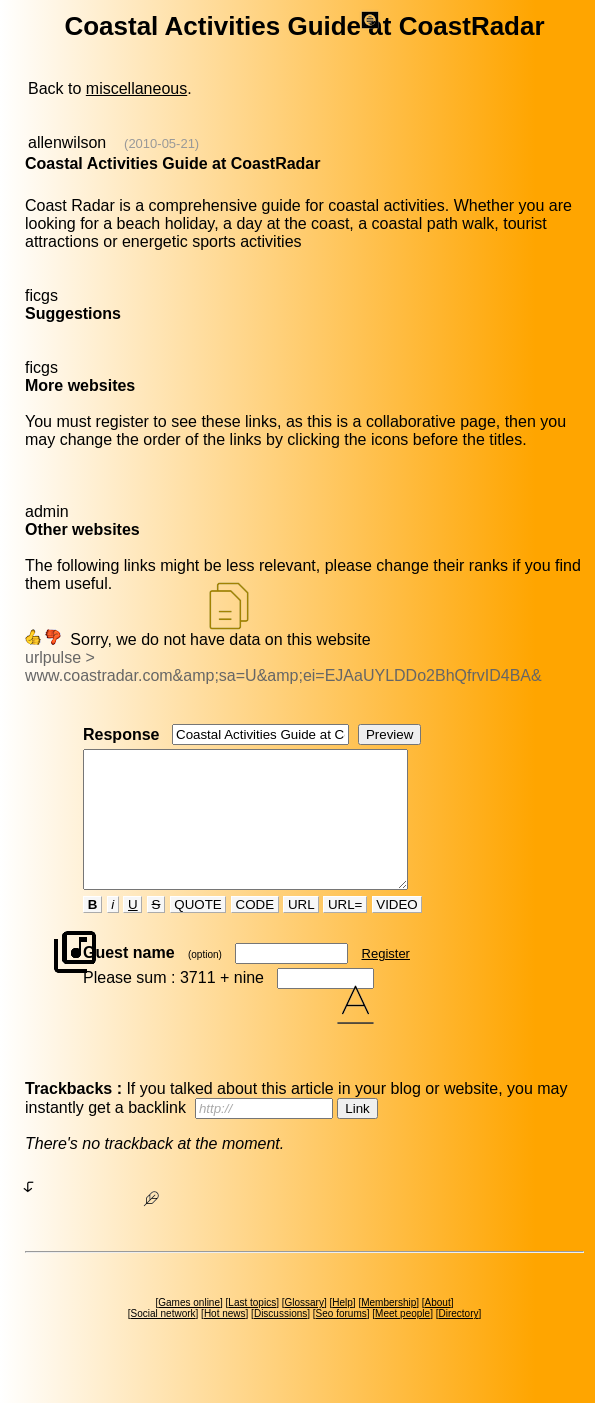 The height and width of the screenshot is (1403, 595). I want to click on view all documents, so click(229, 606).